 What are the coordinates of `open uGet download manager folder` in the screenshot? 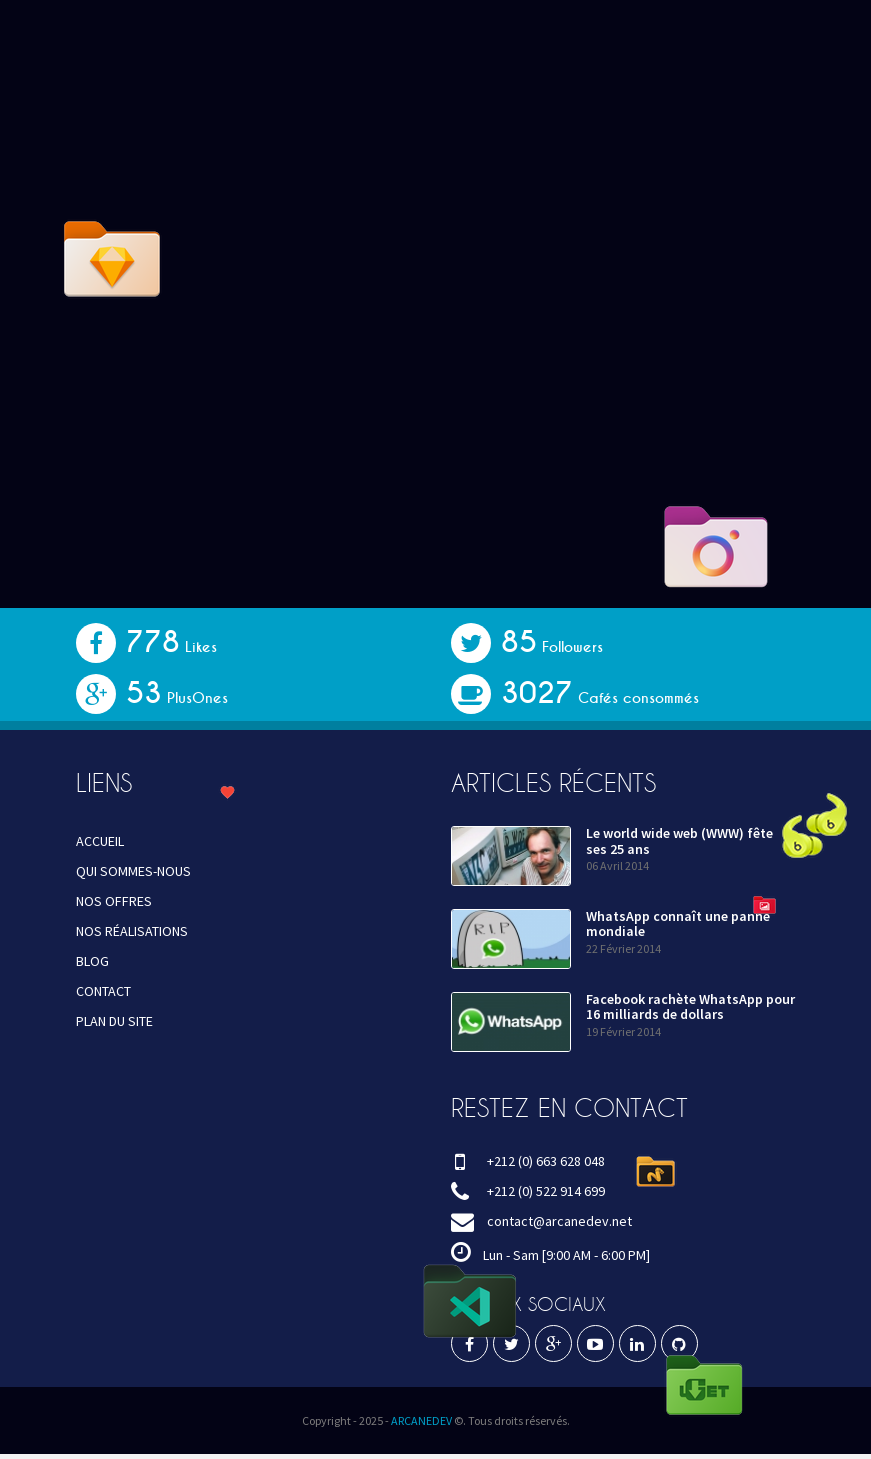 It's located at (704, 1387).